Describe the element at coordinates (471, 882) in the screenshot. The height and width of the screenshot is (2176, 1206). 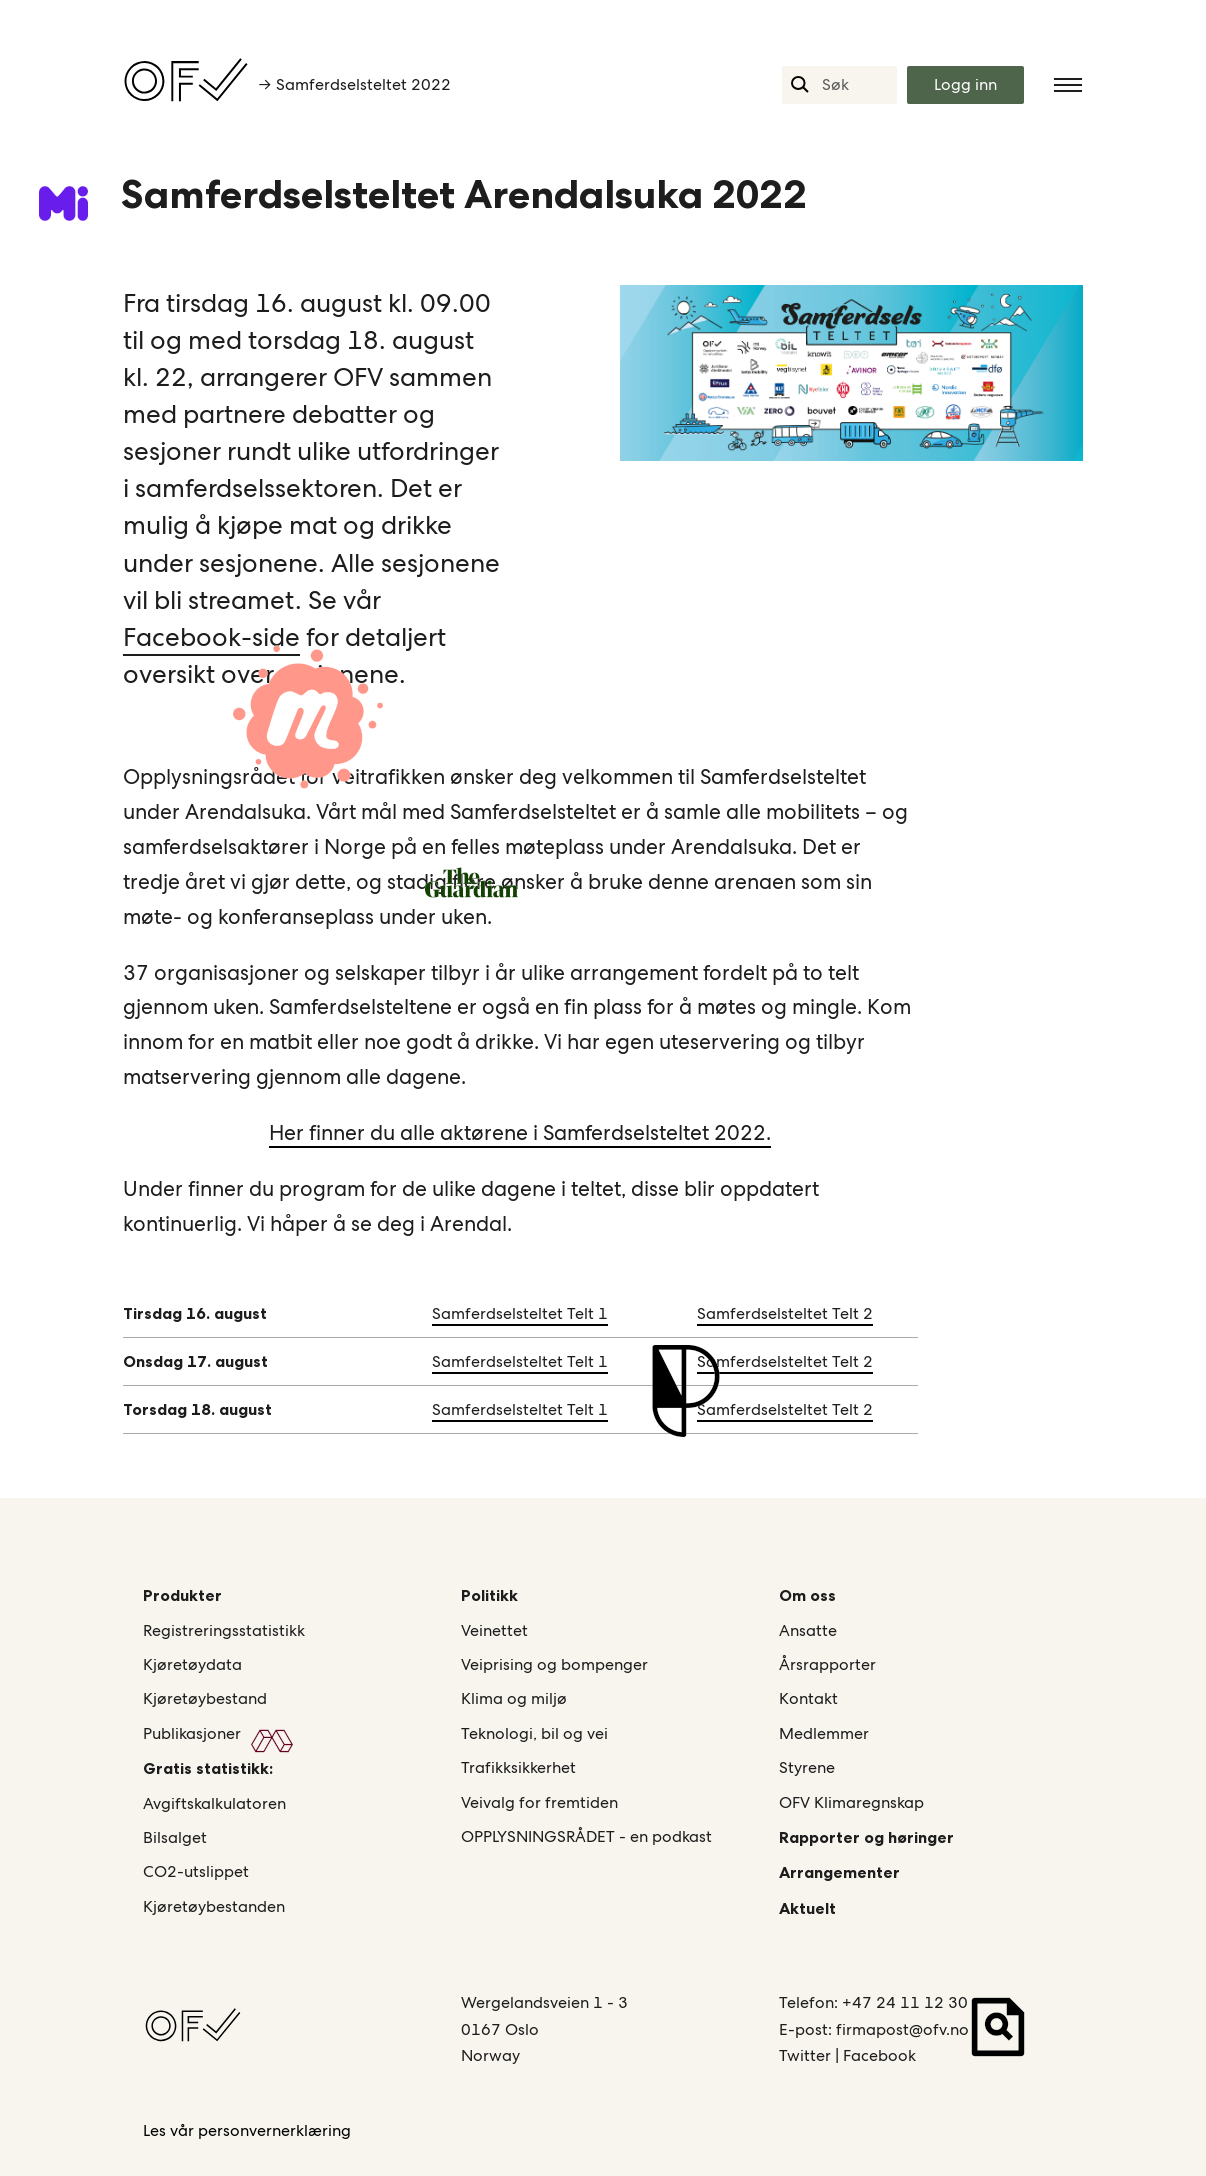
I see `open The Guardian news app` at that location.